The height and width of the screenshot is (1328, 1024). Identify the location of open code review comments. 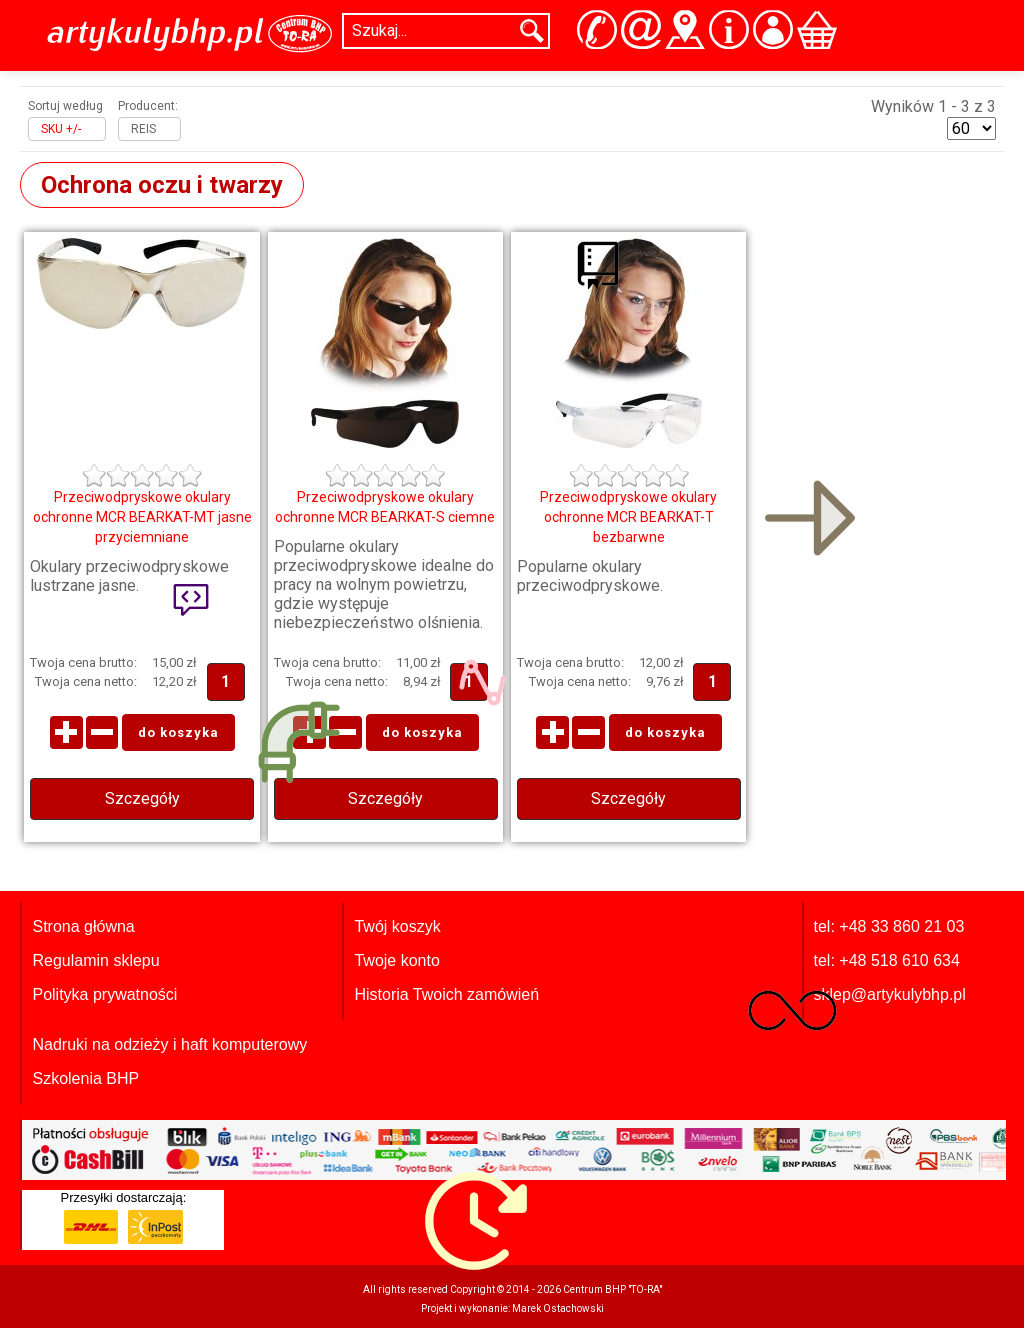
(191, 599).